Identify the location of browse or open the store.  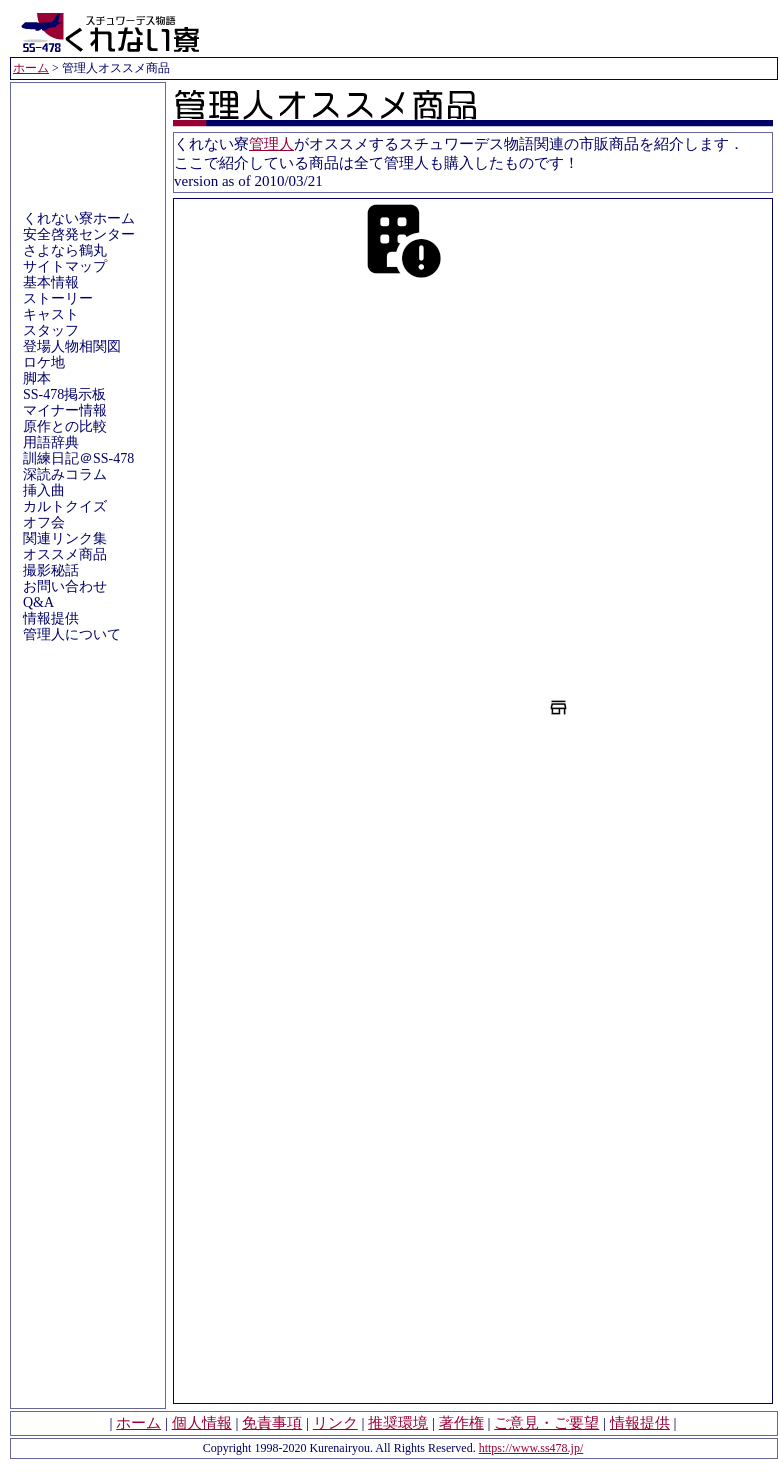
(558, 707).